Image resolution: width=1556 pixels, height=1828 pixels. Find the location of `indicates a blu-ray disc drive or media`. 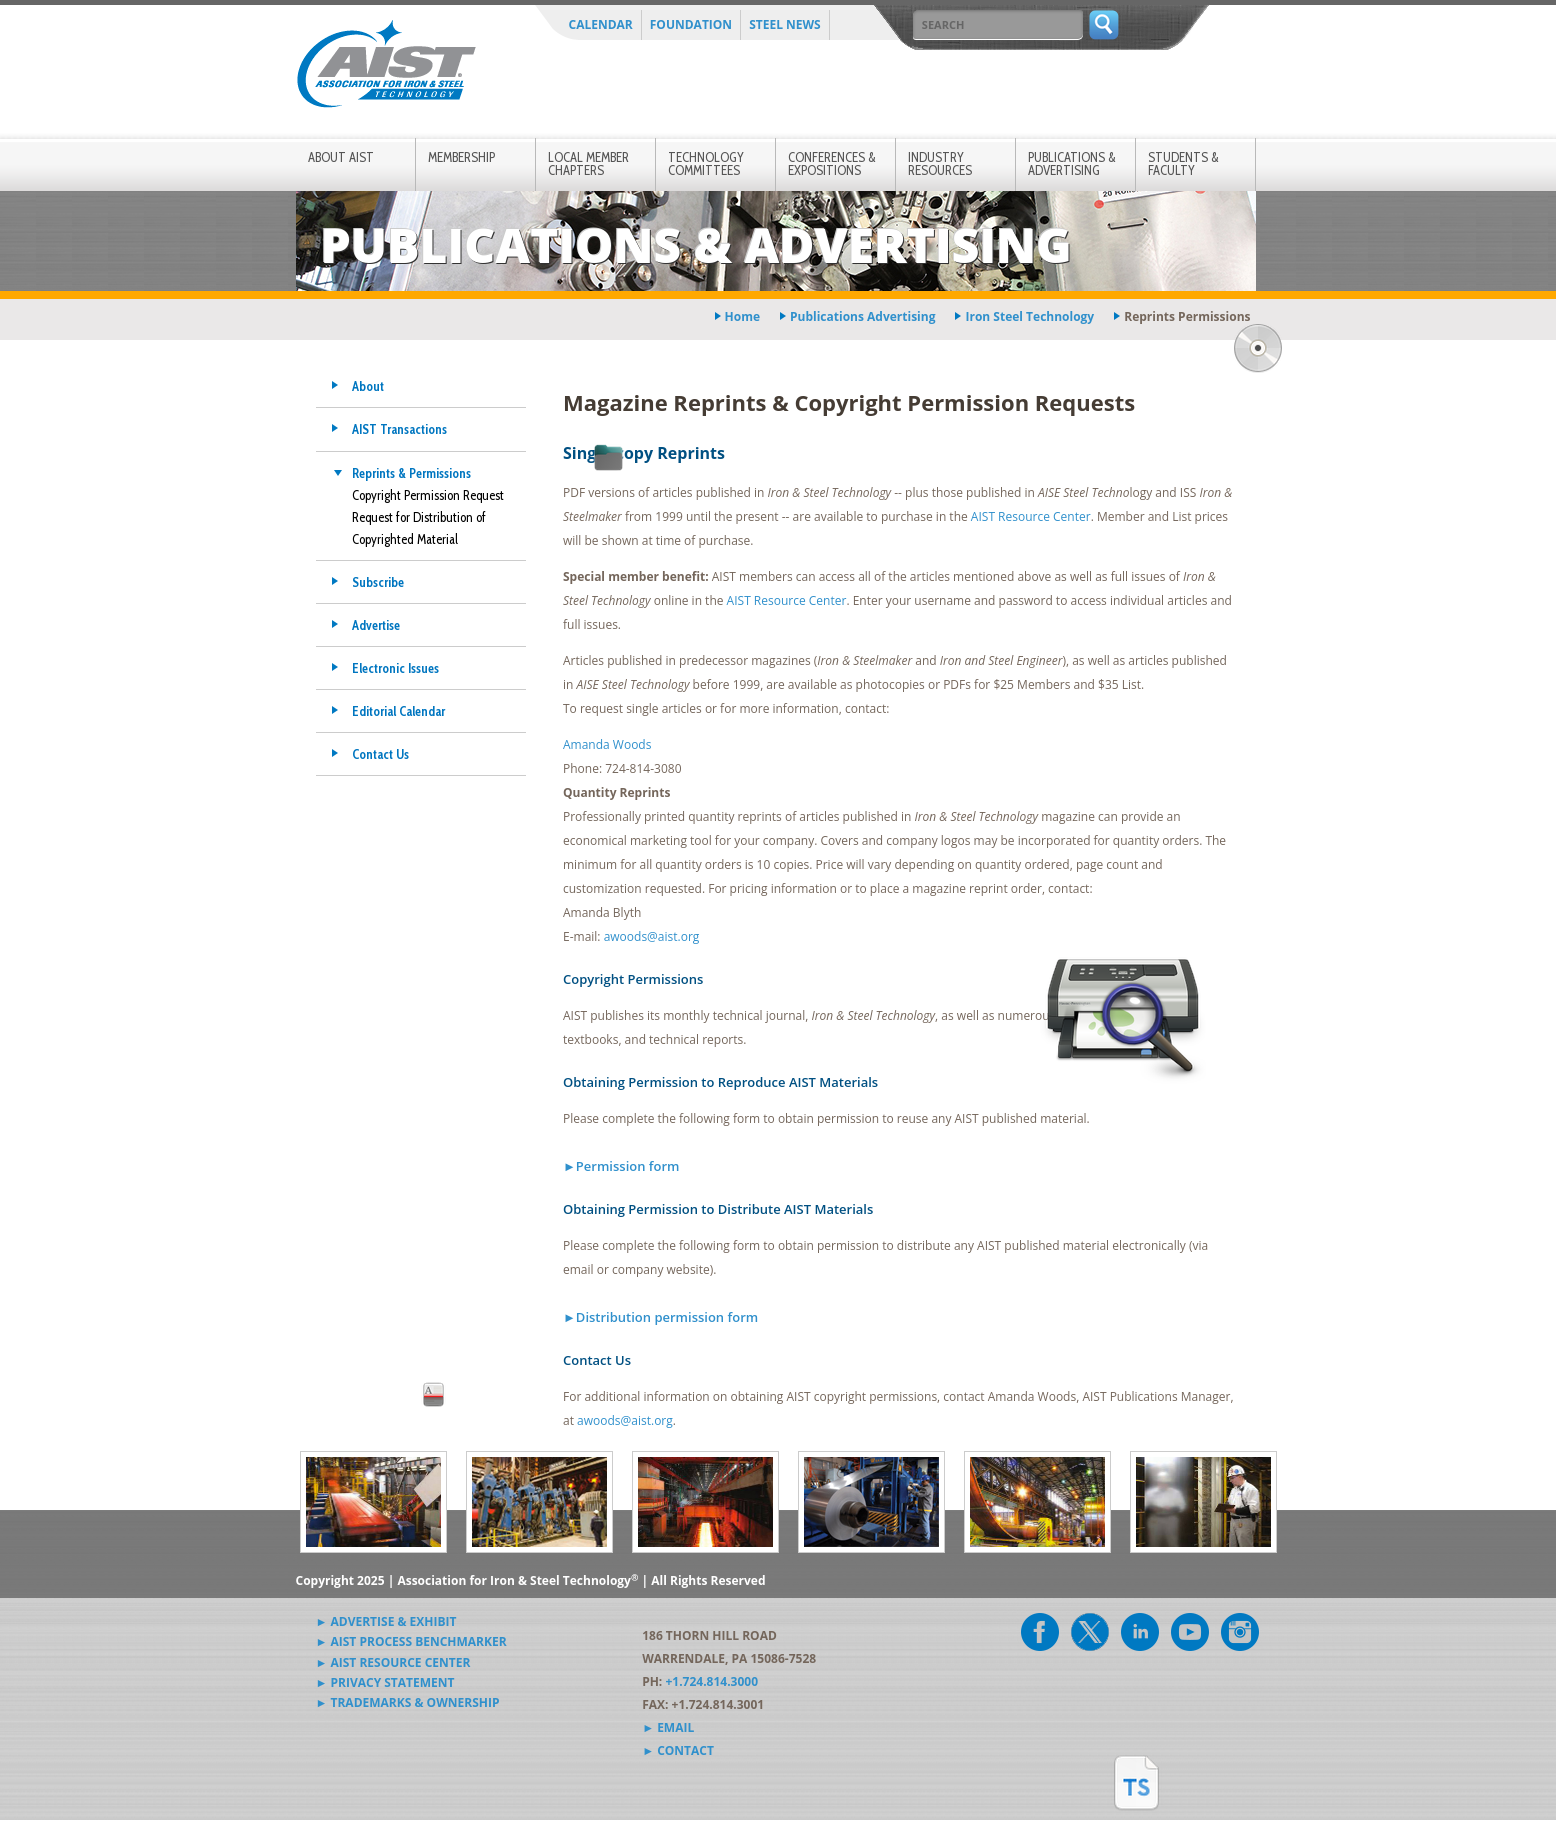

indicates a blu-ray disc drive or media is located at coordinates (1258, 348).